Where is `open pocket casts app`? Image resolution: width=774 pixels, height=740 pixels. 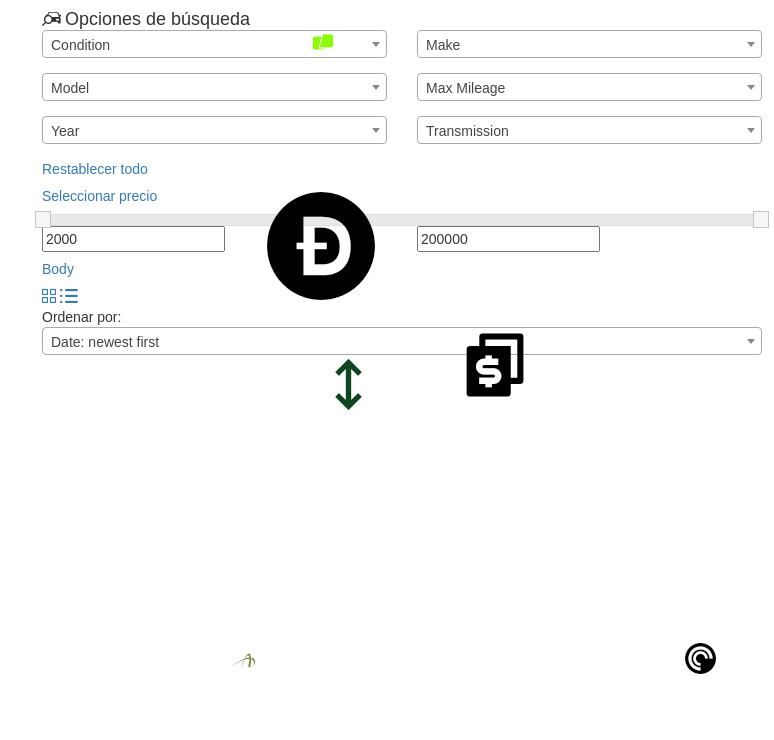
open pocket casts app is located at coordinates (700, 658).